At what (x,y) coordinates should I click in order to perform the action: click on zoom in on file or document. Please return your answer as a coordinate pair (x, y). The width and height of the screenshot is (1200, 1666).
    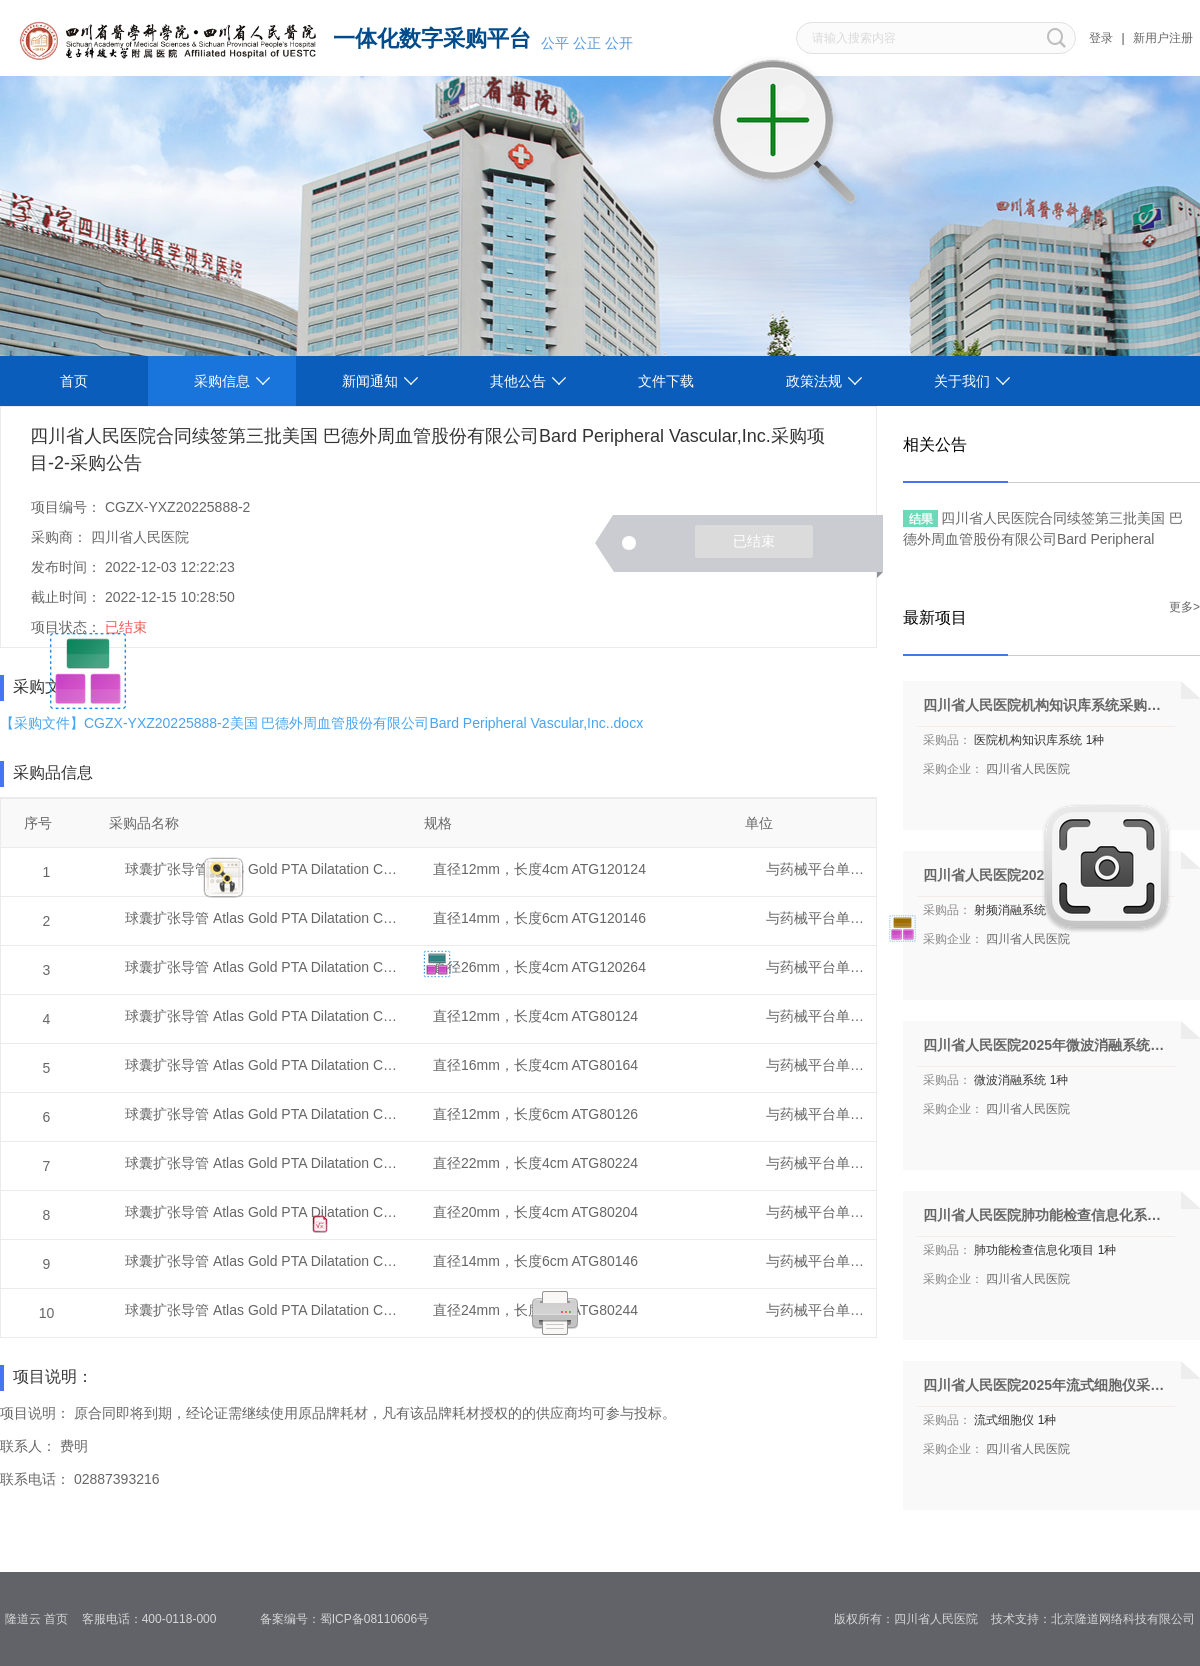
    Looking at the image, I should click on (783, 130).